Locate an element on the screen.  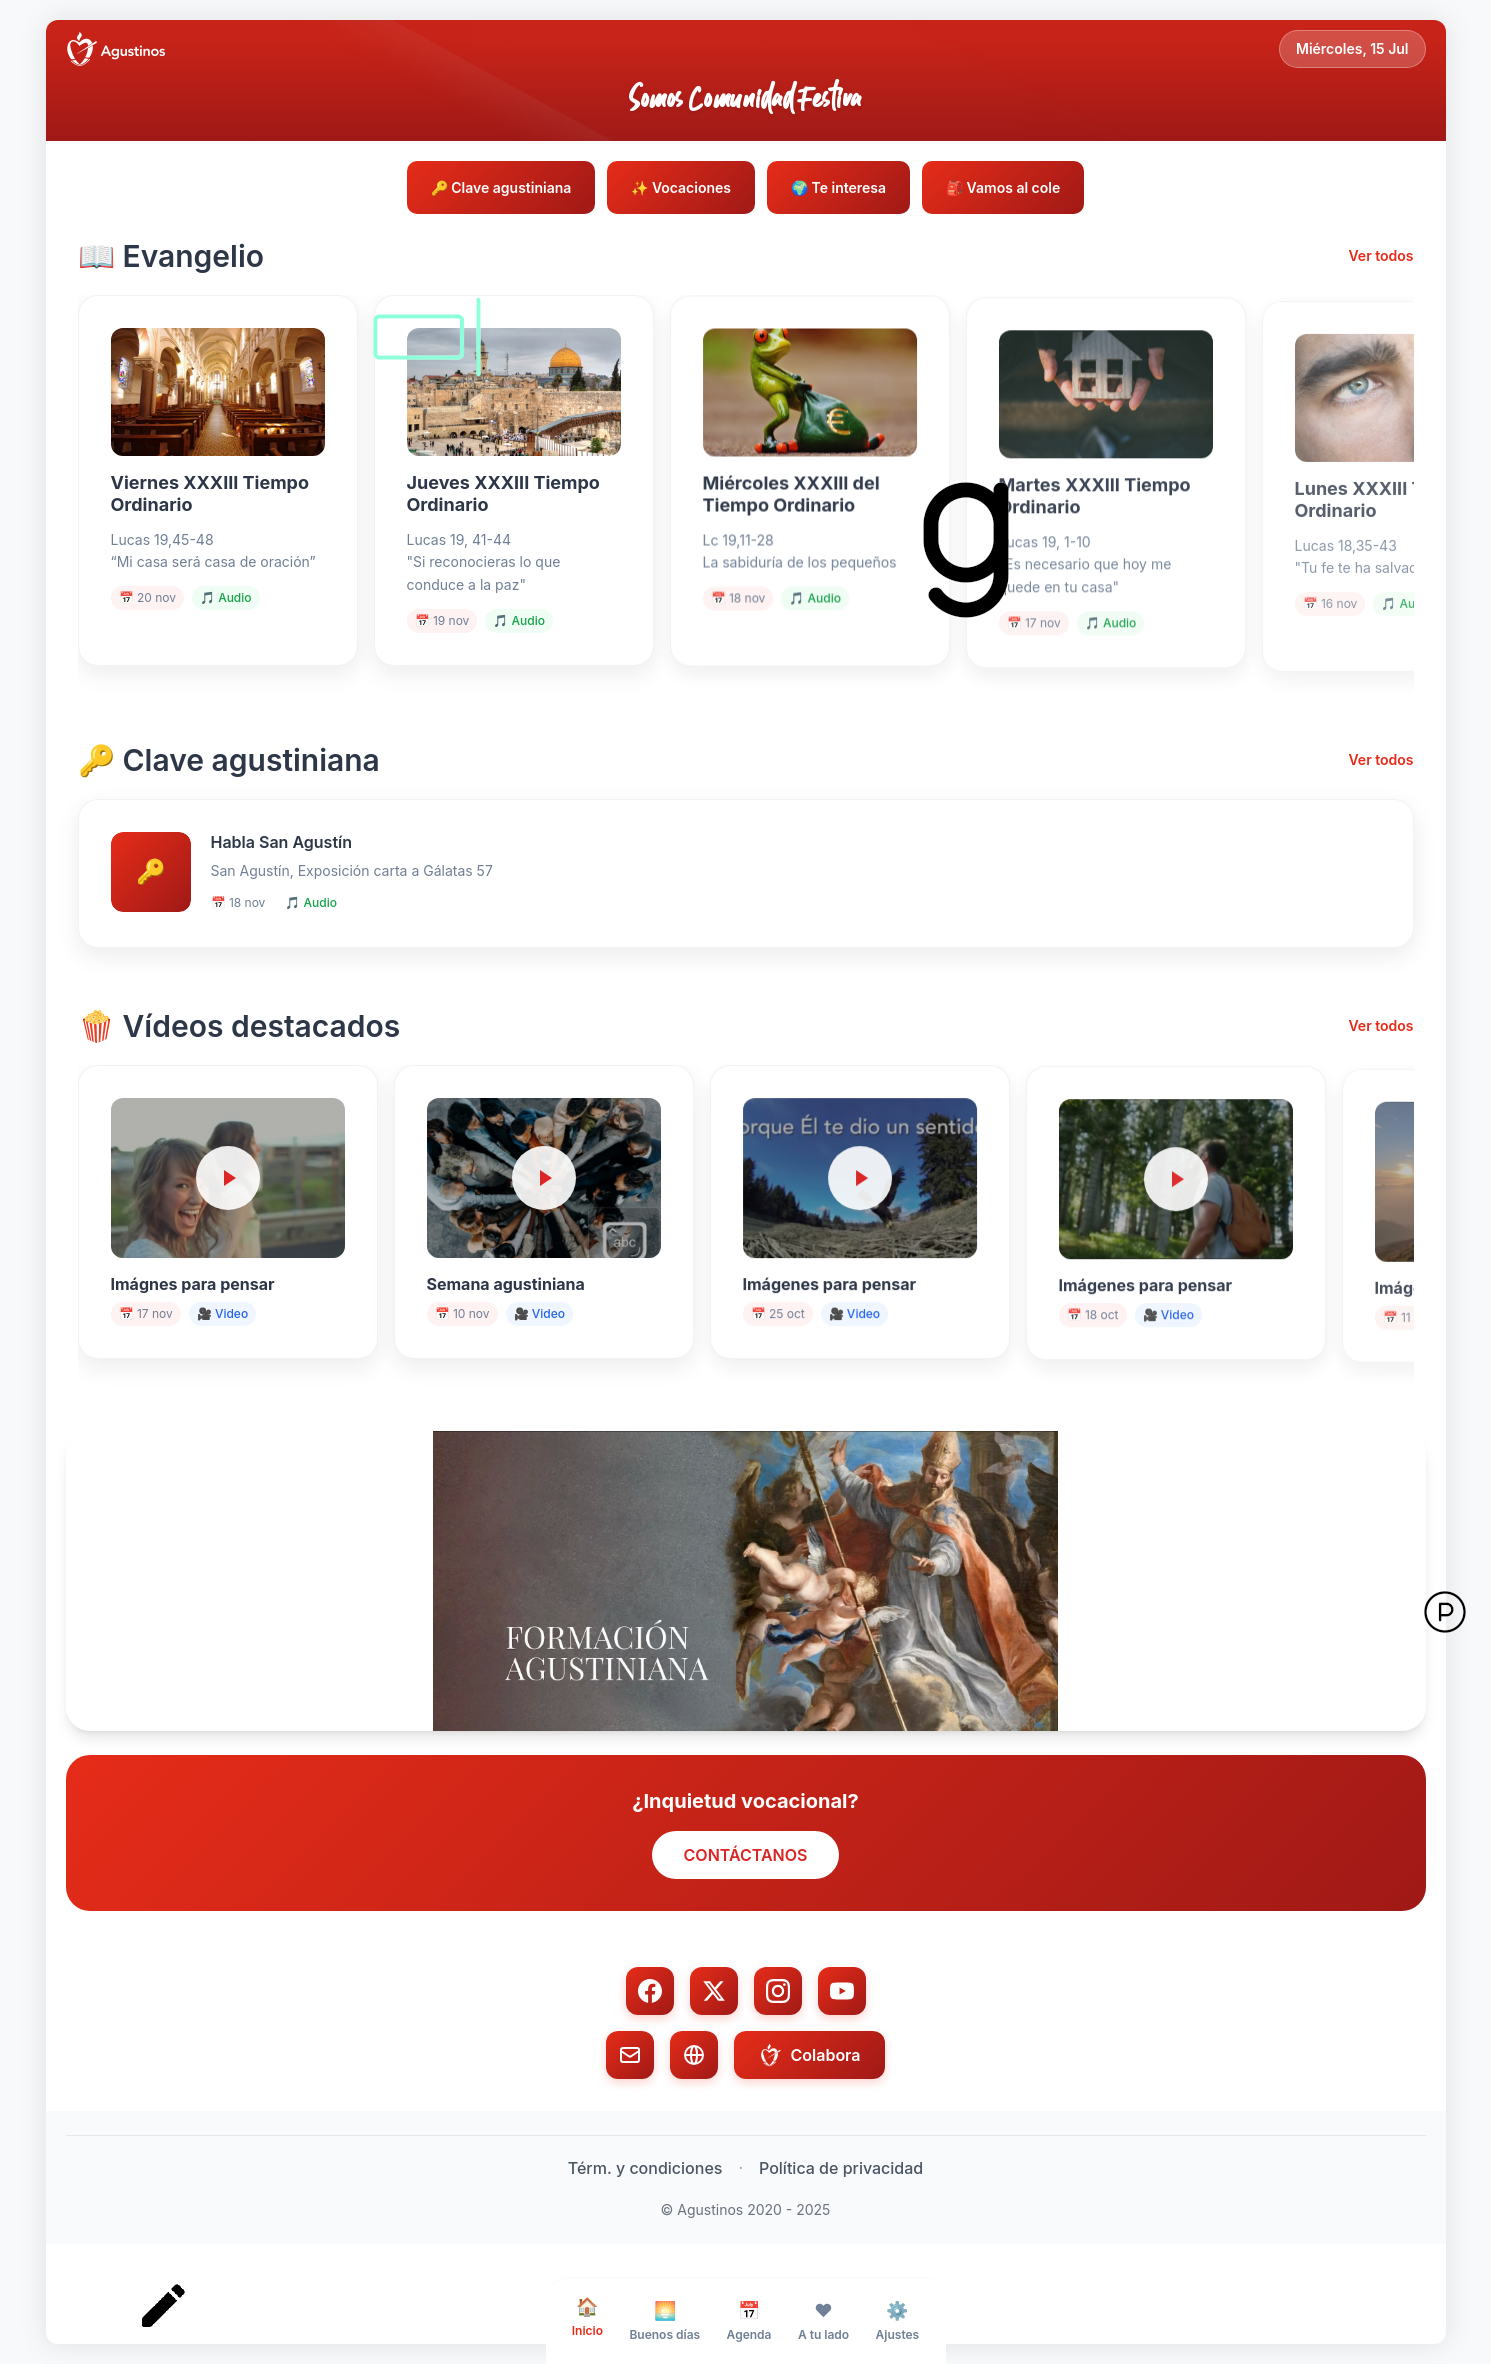
align content to the right is located at coordinates (429, 337).